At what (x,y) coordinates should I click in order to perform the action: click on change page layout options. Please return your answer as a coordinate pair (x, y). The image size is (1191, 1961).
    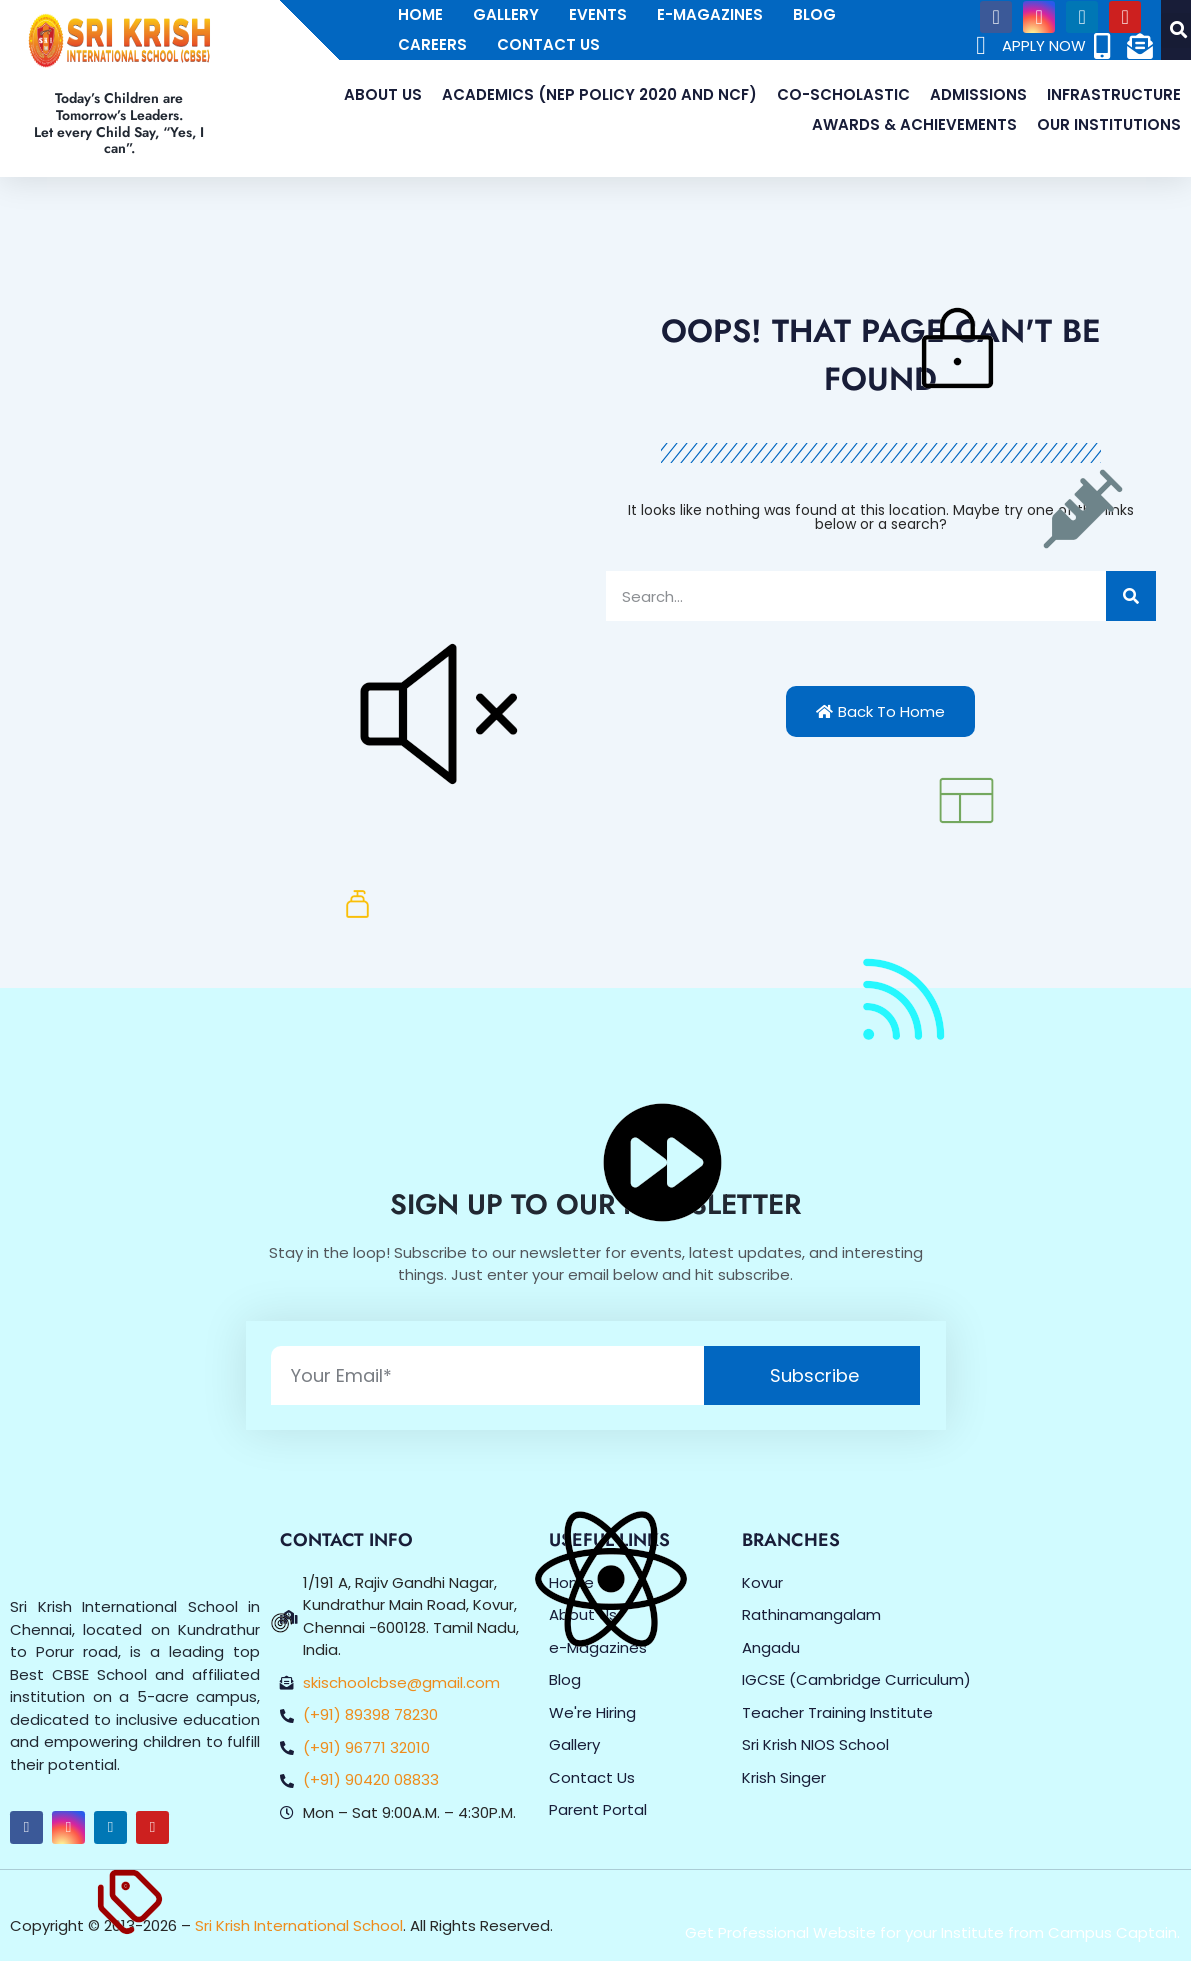
    Looking at the image, I should click on (966, 800).